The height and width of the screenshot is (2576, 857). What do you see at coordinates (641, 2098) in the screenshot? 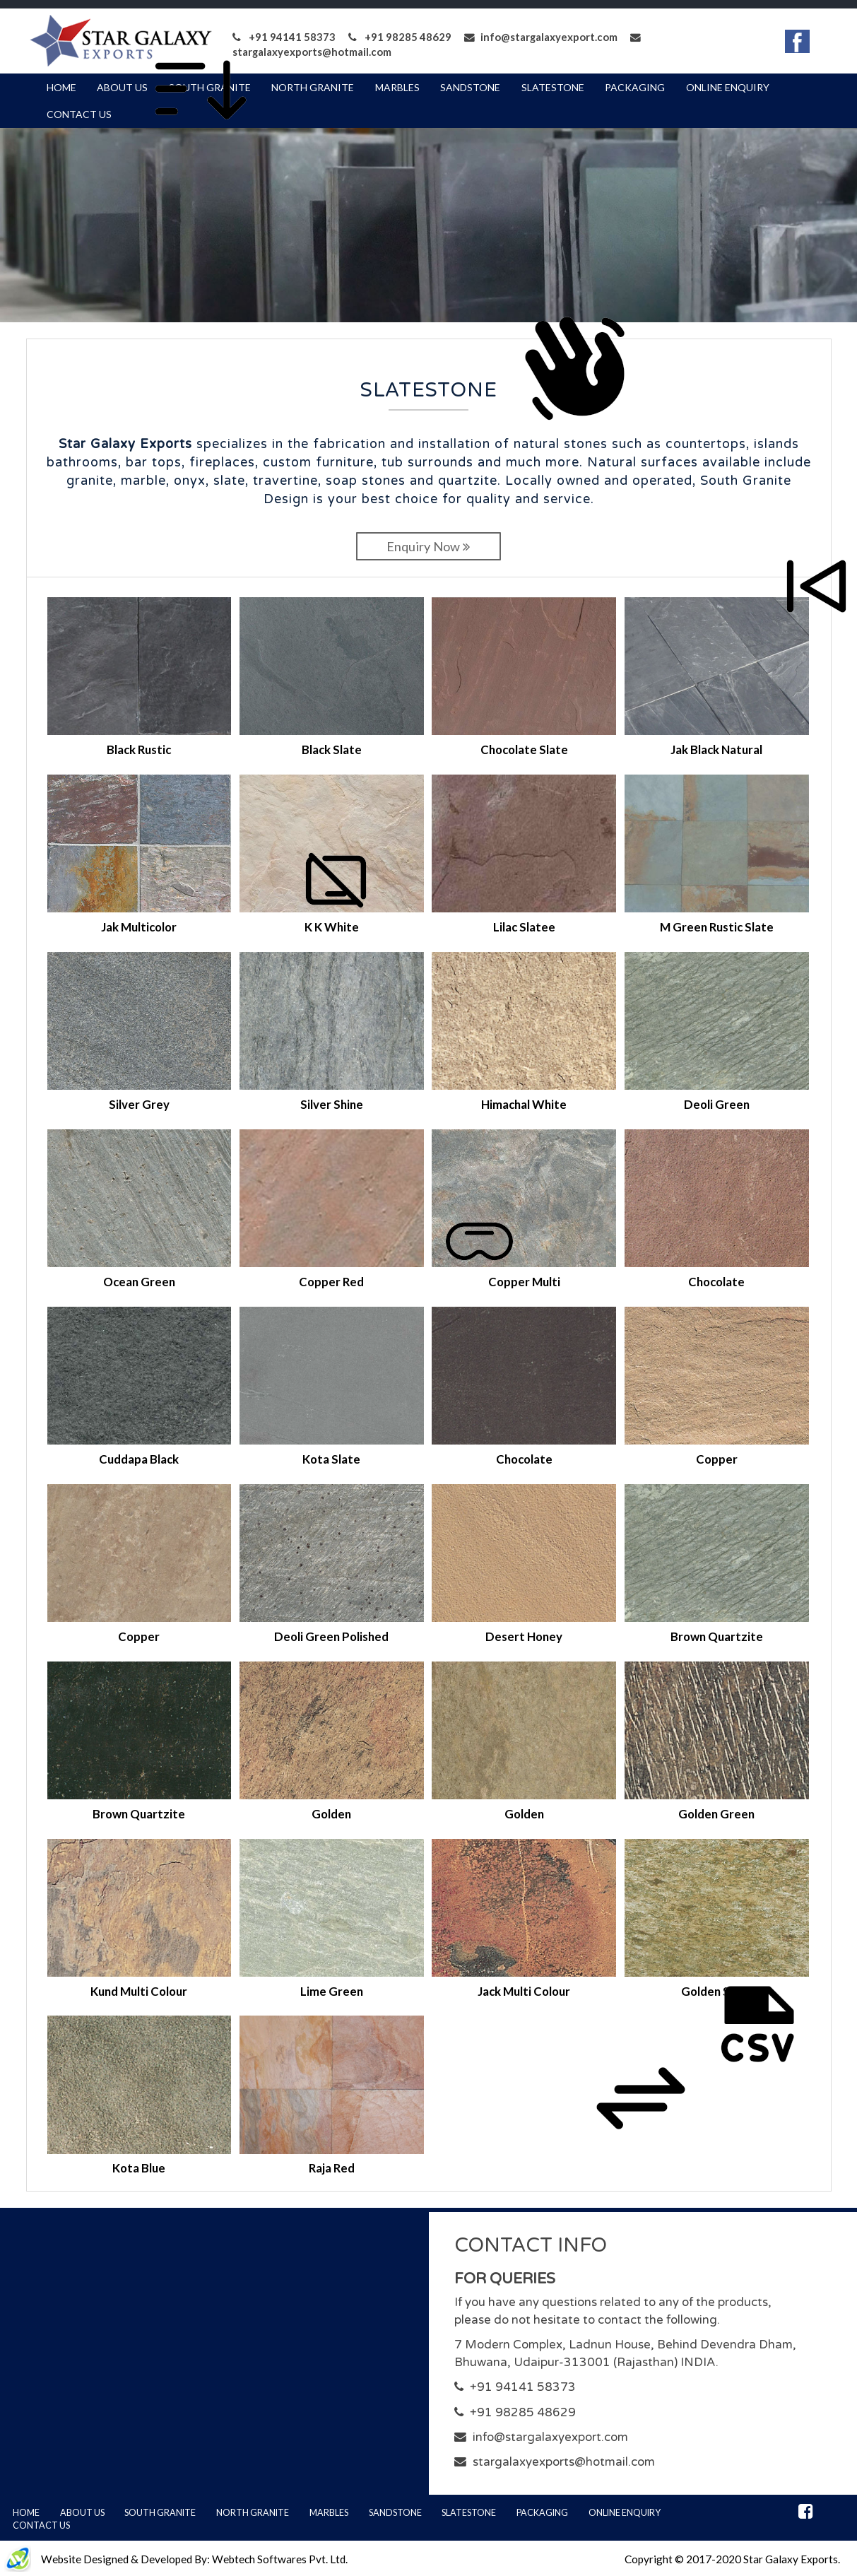
I see `switch or swap between two items` at bounding box center [641, 2098].